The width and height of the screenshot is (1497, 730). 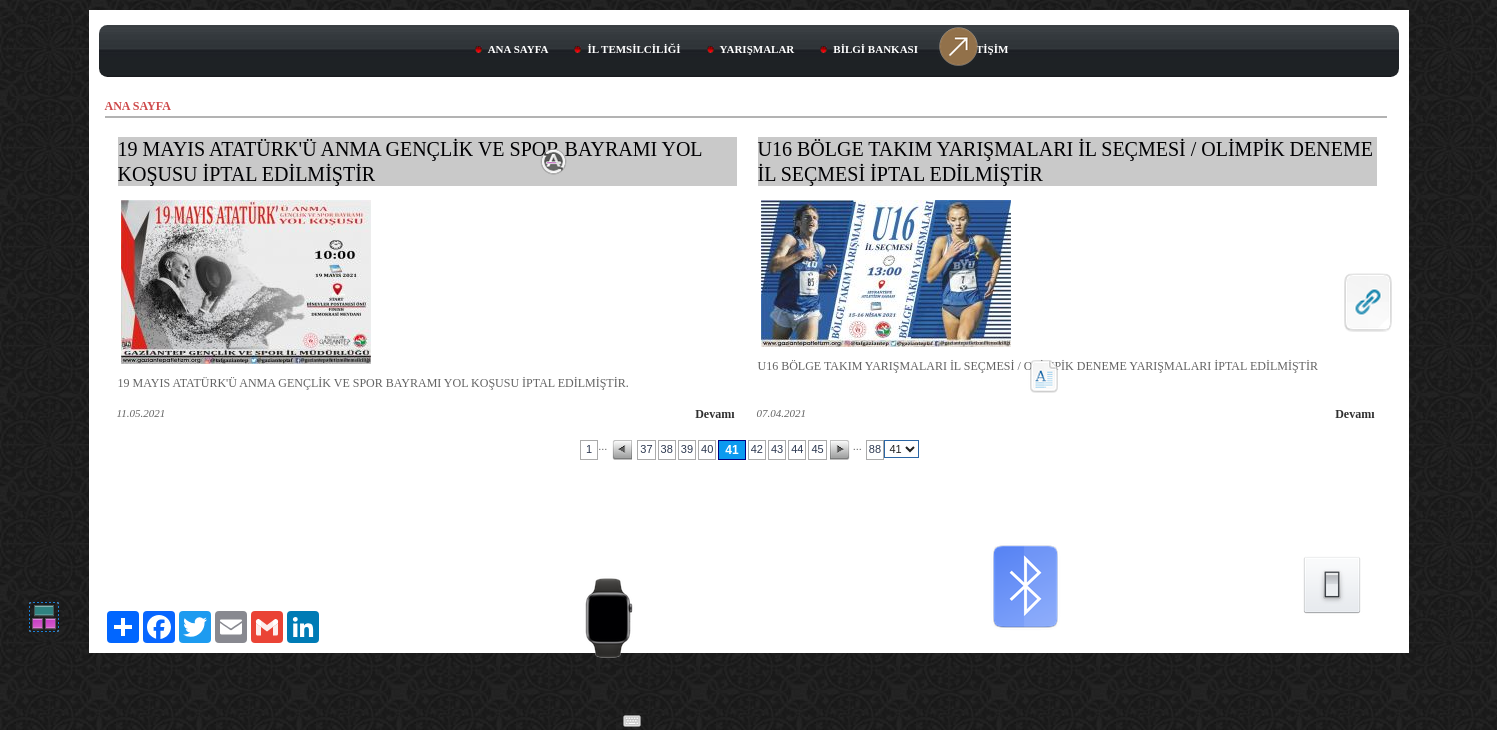 I want to click on open a text document file, so click(x=1044, y=376).